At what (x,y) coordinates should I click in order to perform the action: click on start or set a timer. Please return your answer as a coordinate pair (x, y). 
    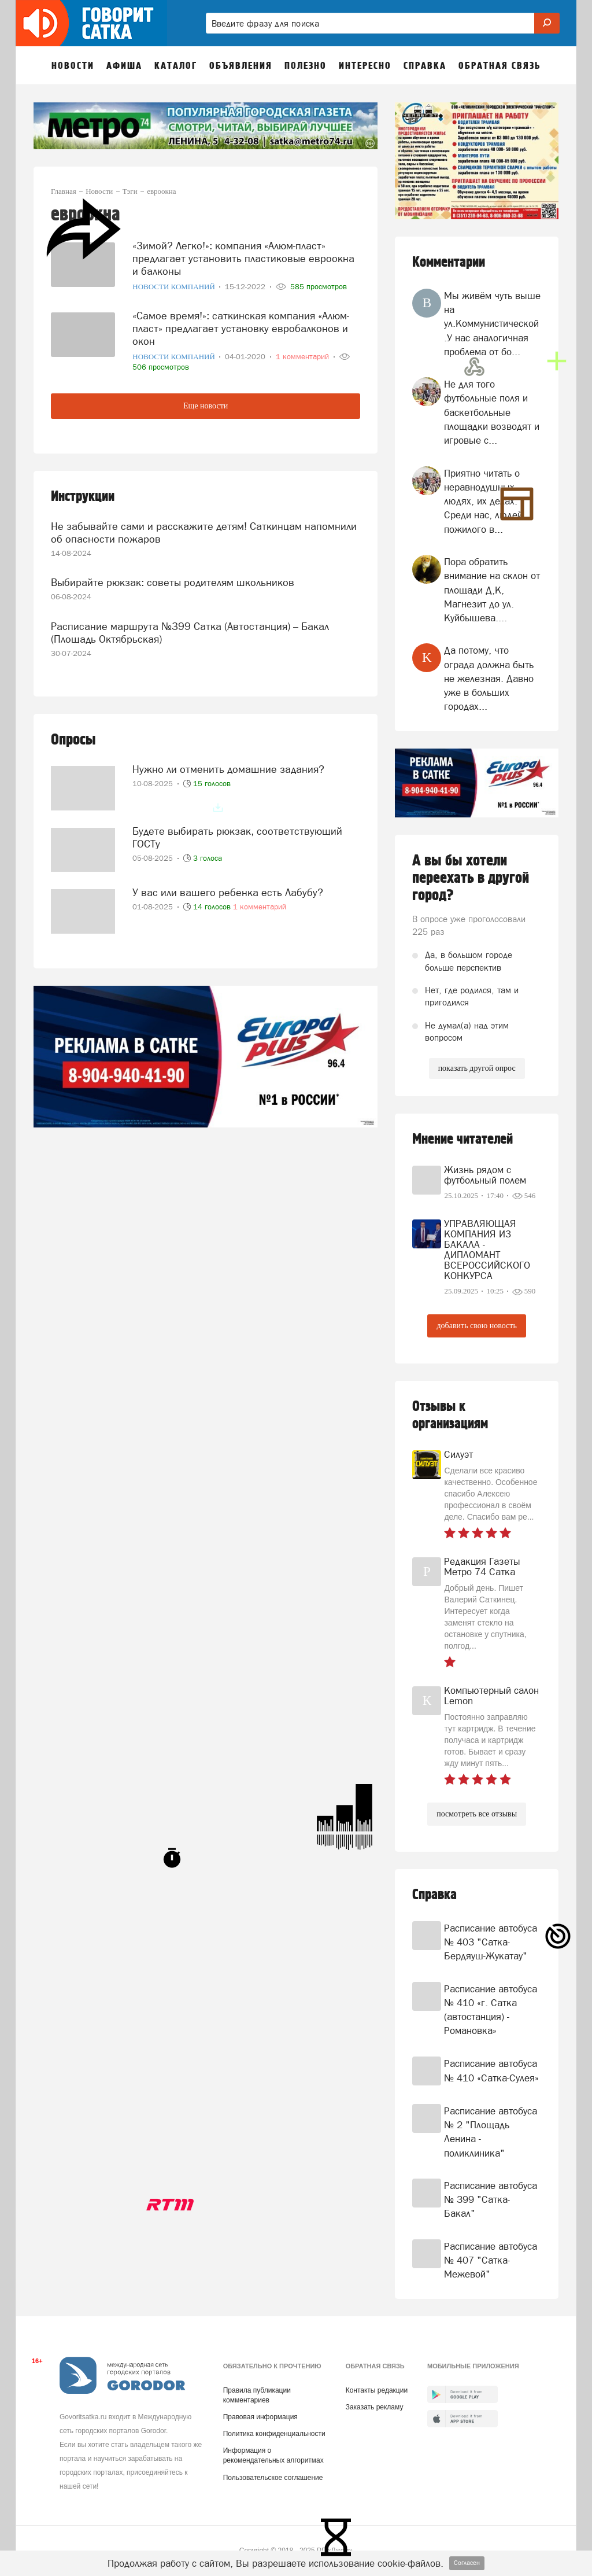
    Looking at the image, I should click on (172, 1858).